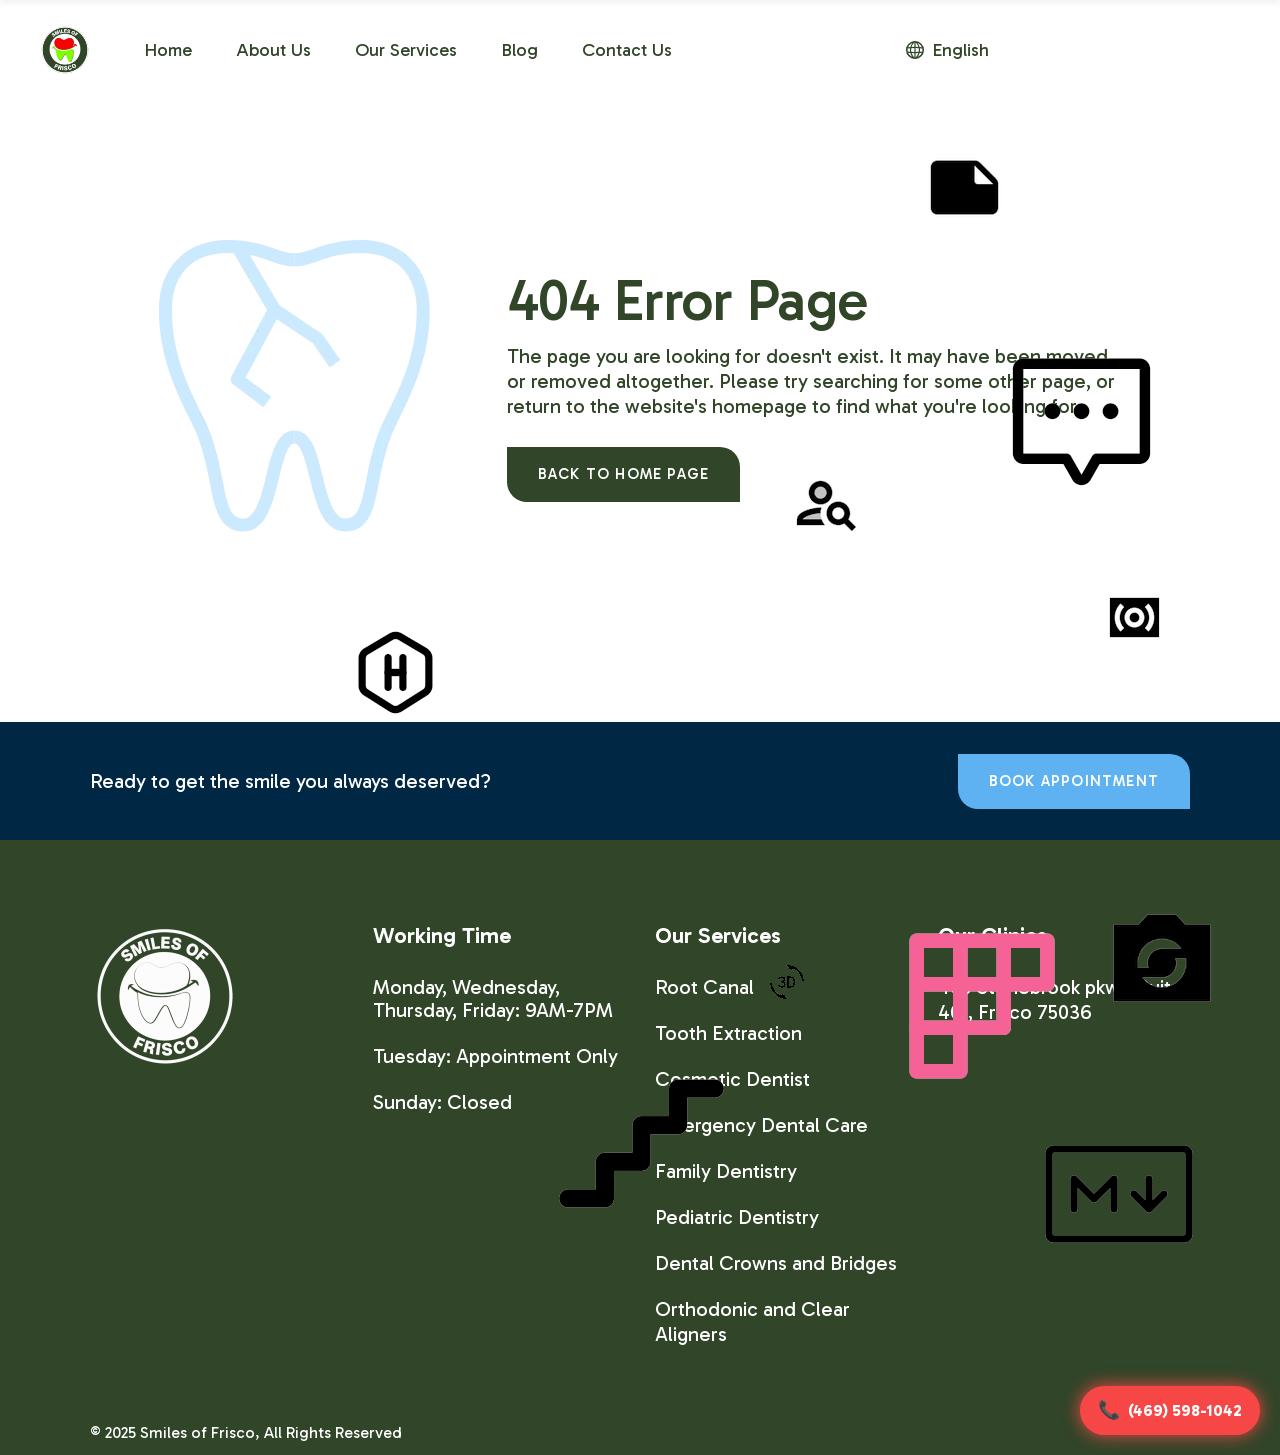 This screenshot has width=1280, height=1455. Describe the element at coordinates (826, 501) in the screenshot. I see `search for a contact or user` at that location.